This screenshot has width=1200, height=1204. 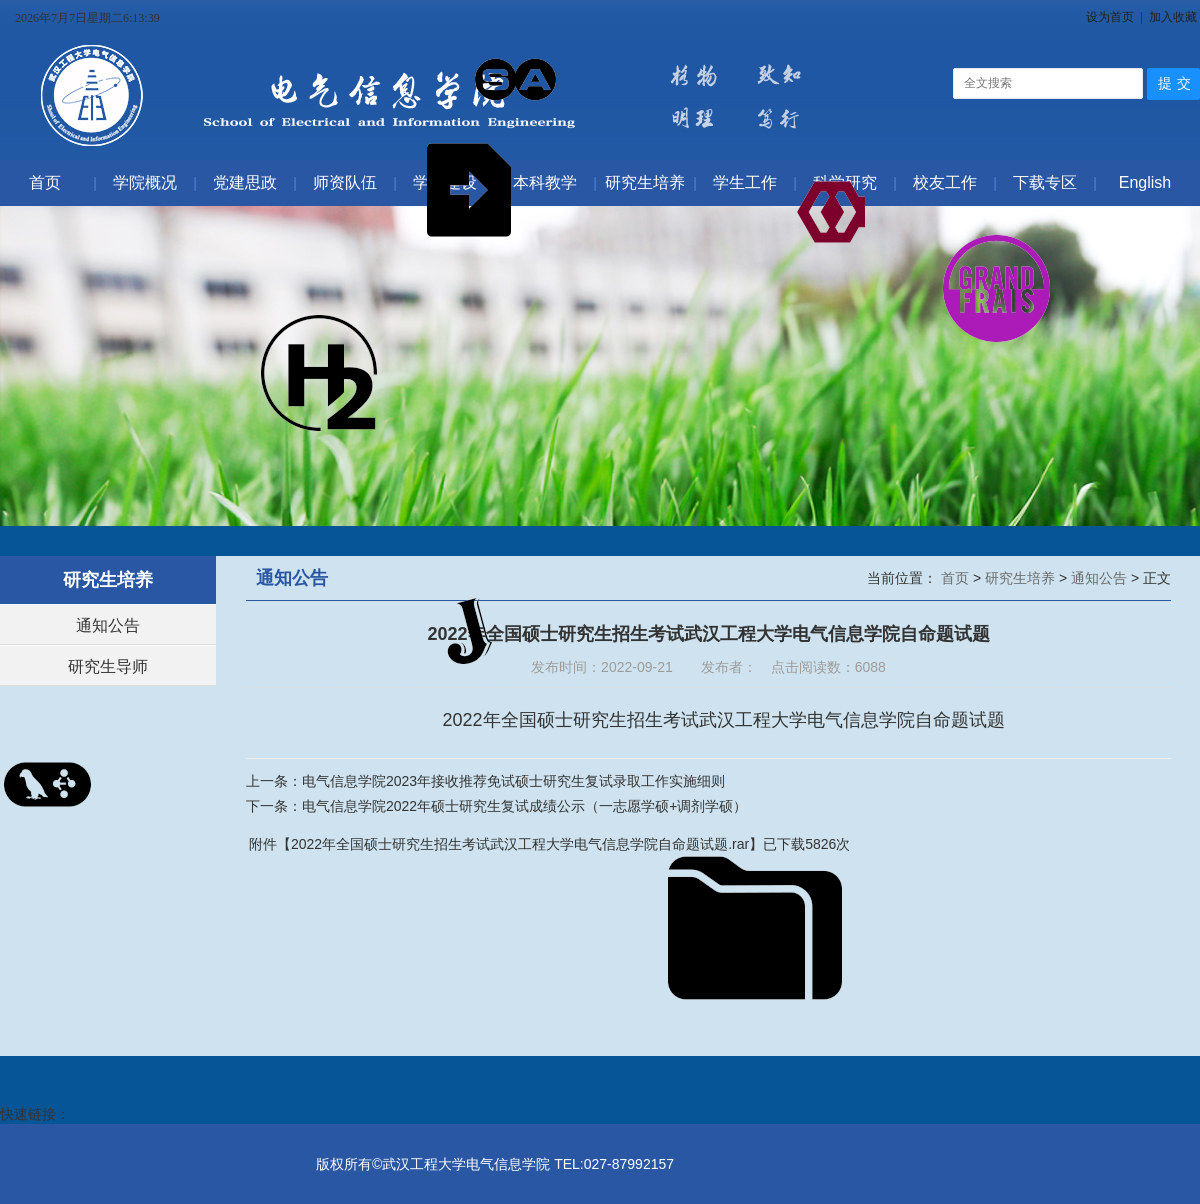 What do you see at coordinates (319, 373) in the screenshot?
I see `h2 database logo` at bounding box center [319, 373].